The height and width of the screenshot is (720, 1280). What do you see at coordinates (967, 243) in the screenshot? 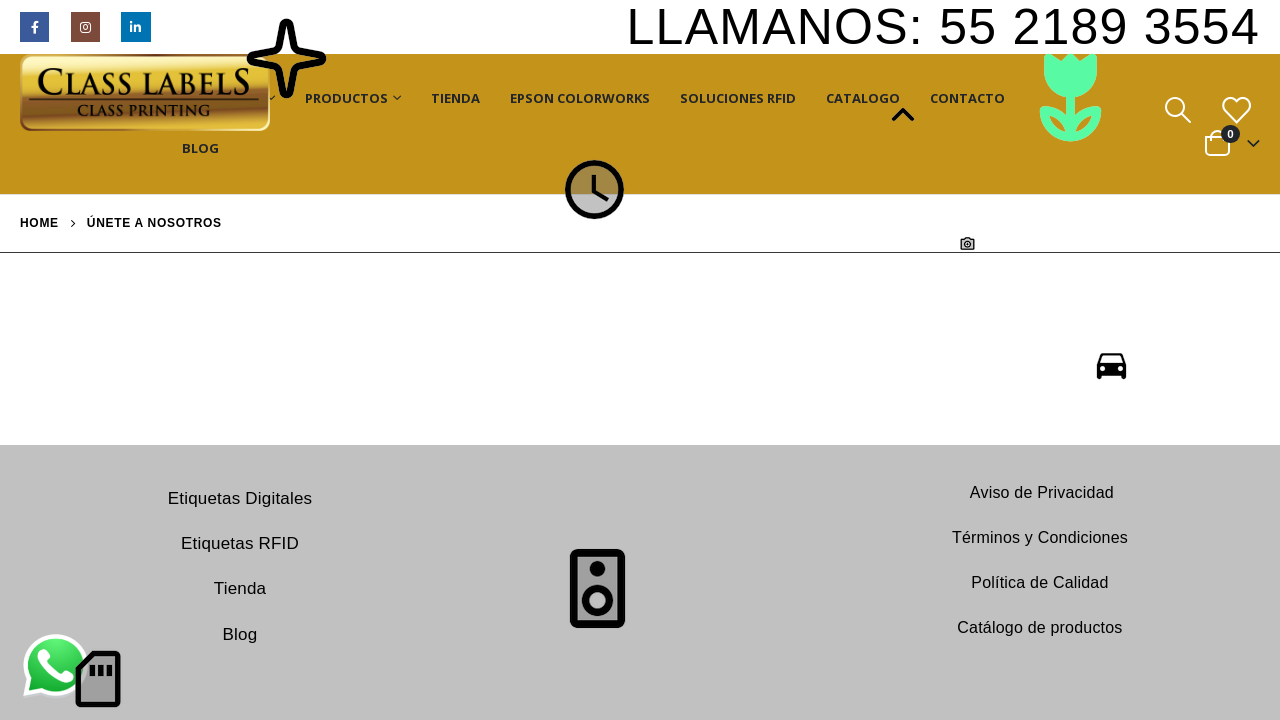
I see `enhance or improve photo quality` at bounding box center [967, 243].